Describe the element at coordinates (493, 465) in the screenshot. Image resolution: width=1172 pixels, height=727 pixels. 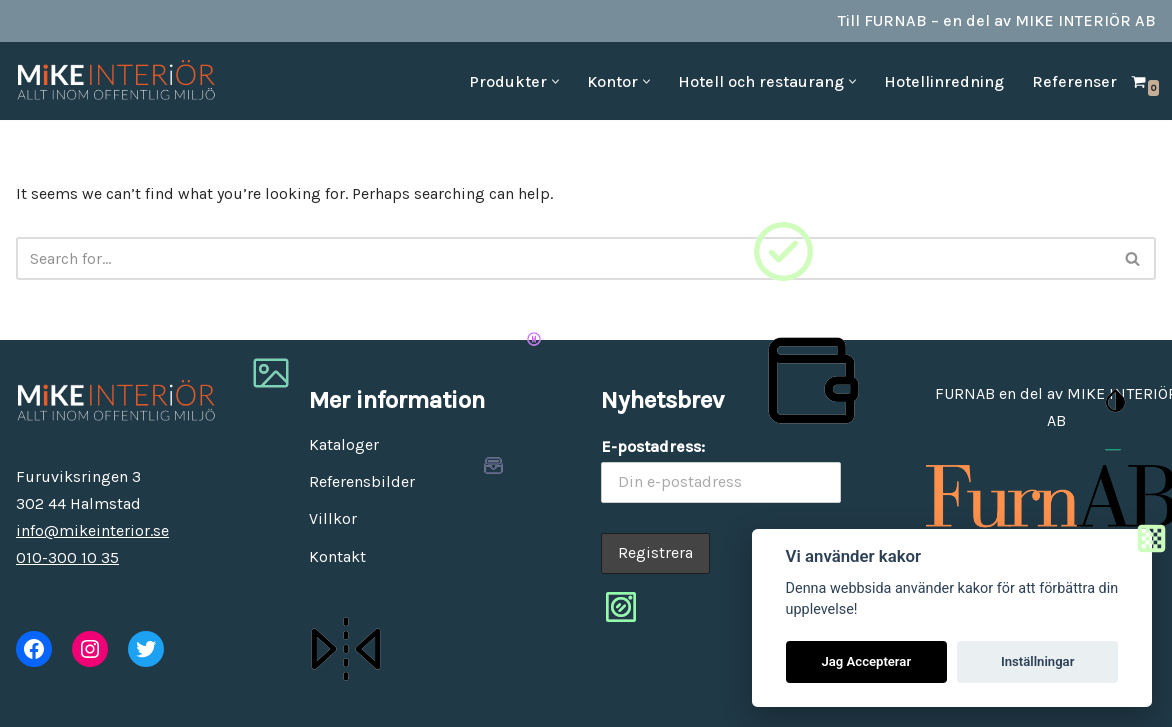
I see `view inbox or received files` at that location.